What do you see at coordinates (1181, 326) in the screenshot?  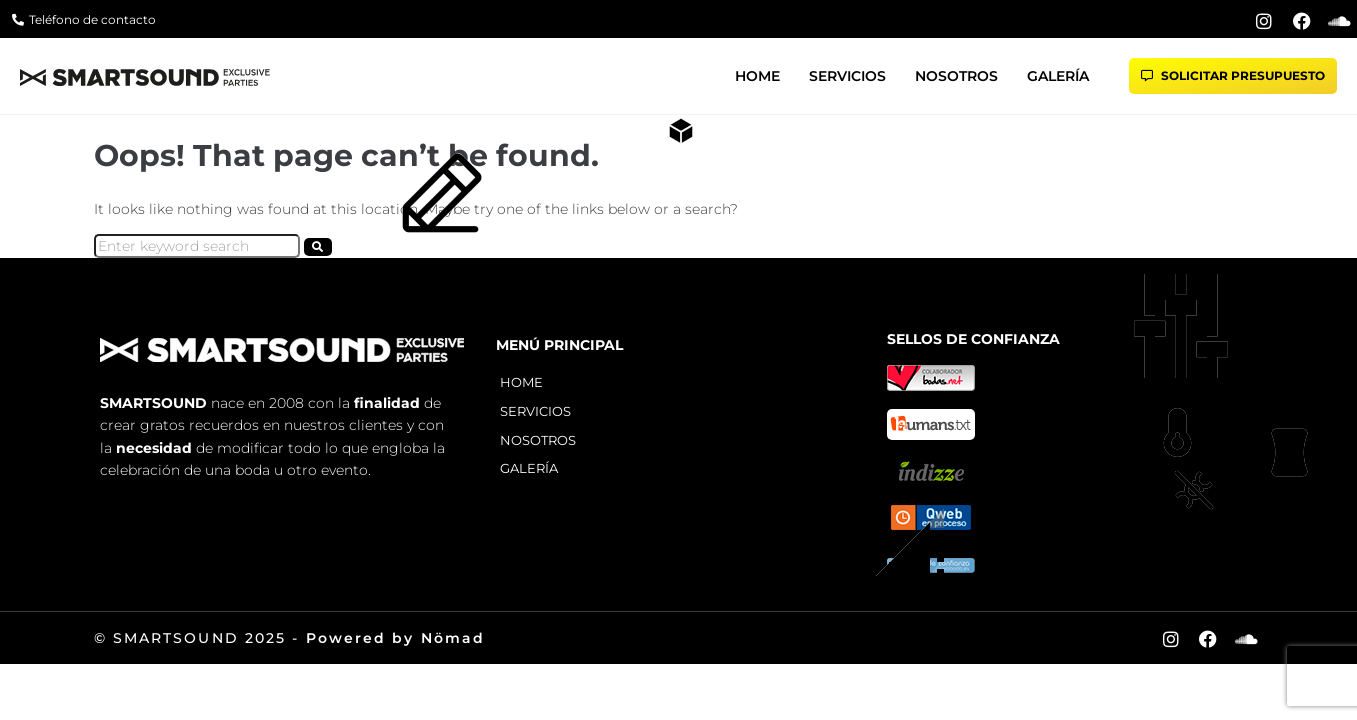 I see `adjust settings or preferences` at bounding box center [1181, 326].